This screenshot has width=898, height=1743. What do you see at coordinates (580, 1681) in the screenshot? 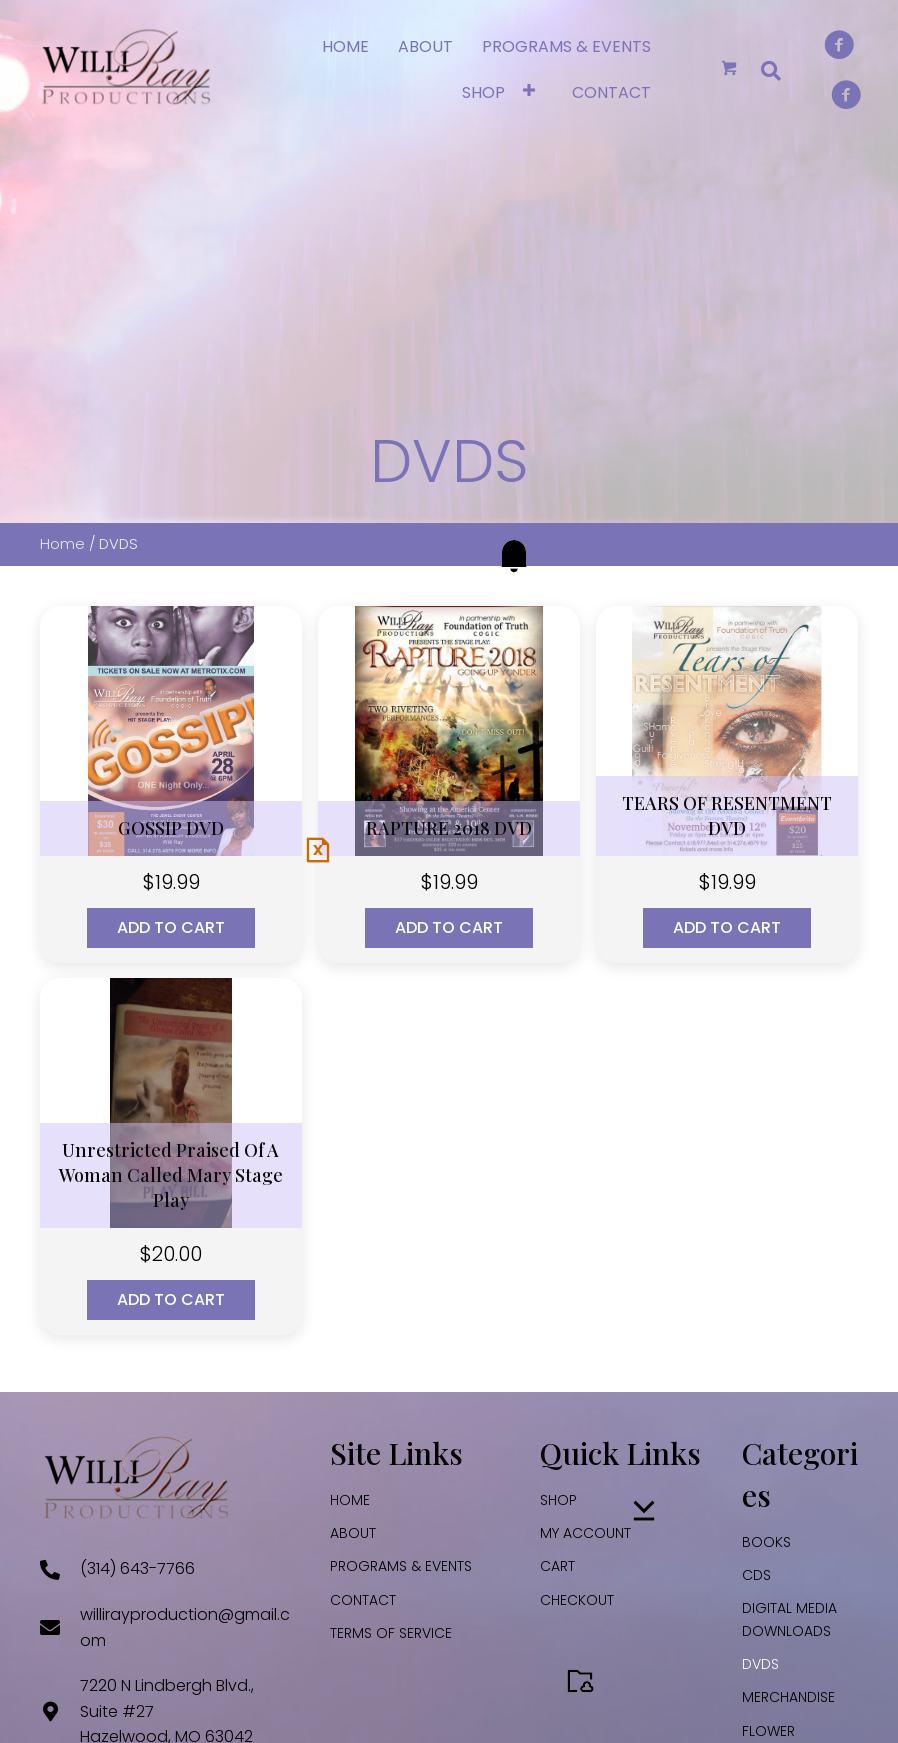
I see `access cloud-synced files and folders` at bounding box center [580, 1681].